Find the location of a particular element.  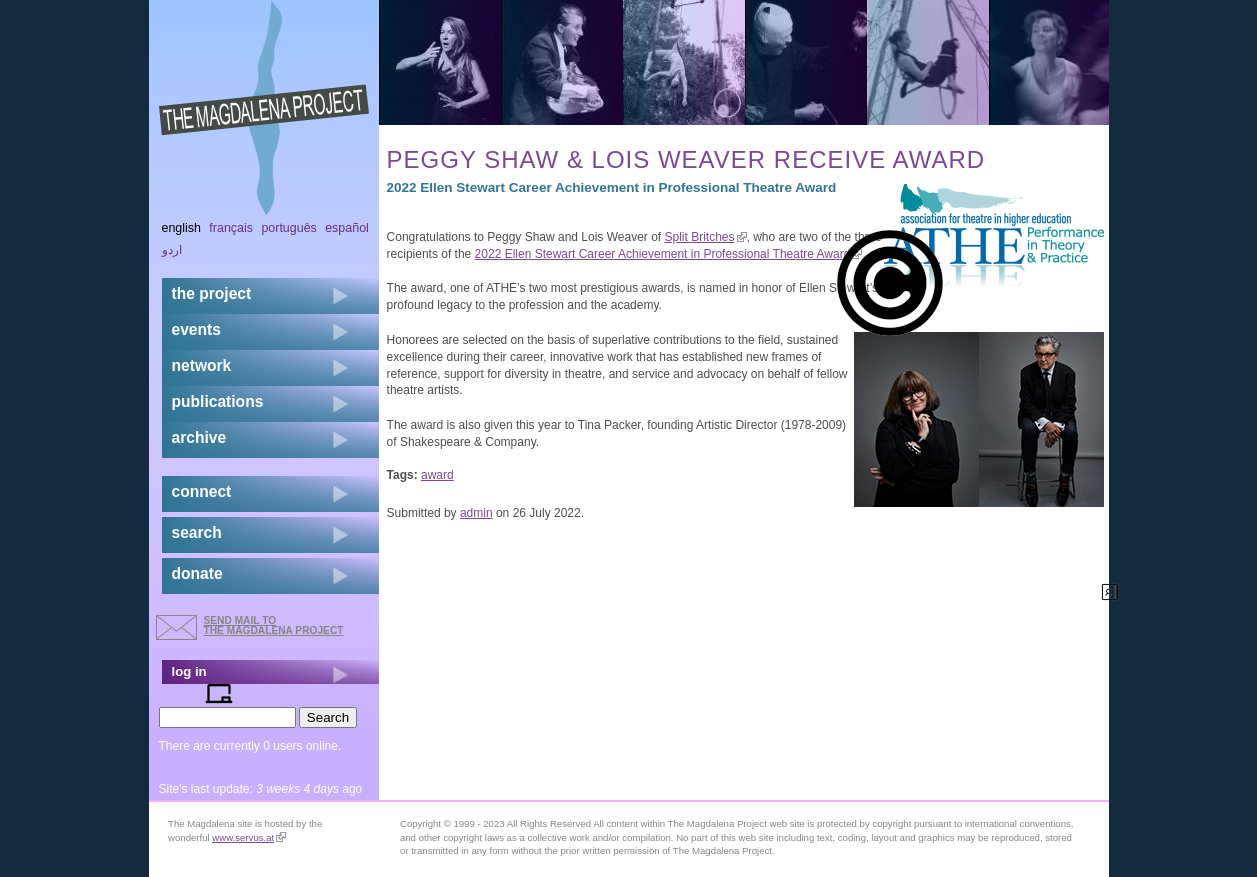

open your contacts or address book is located at coordinates (1110, 592).